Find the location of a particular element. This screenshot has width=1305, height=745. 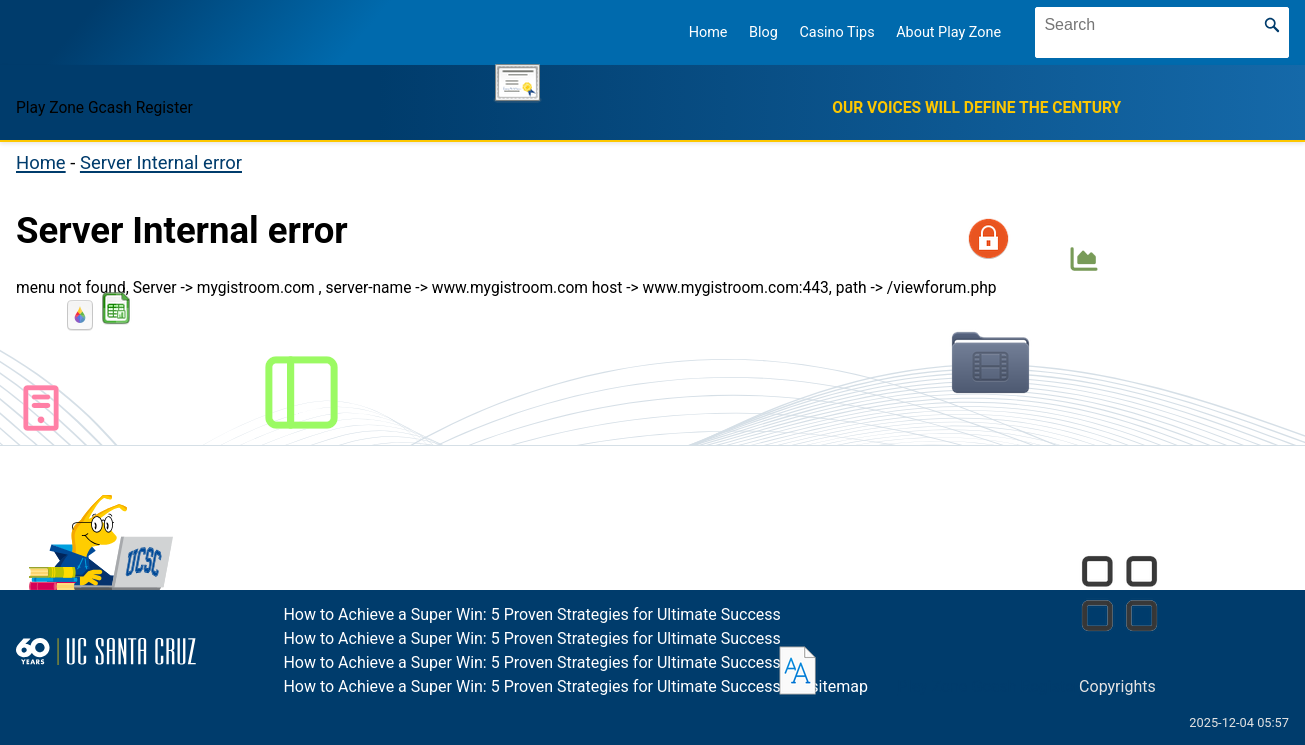

view all applications is located at coordinates (1119, 593).